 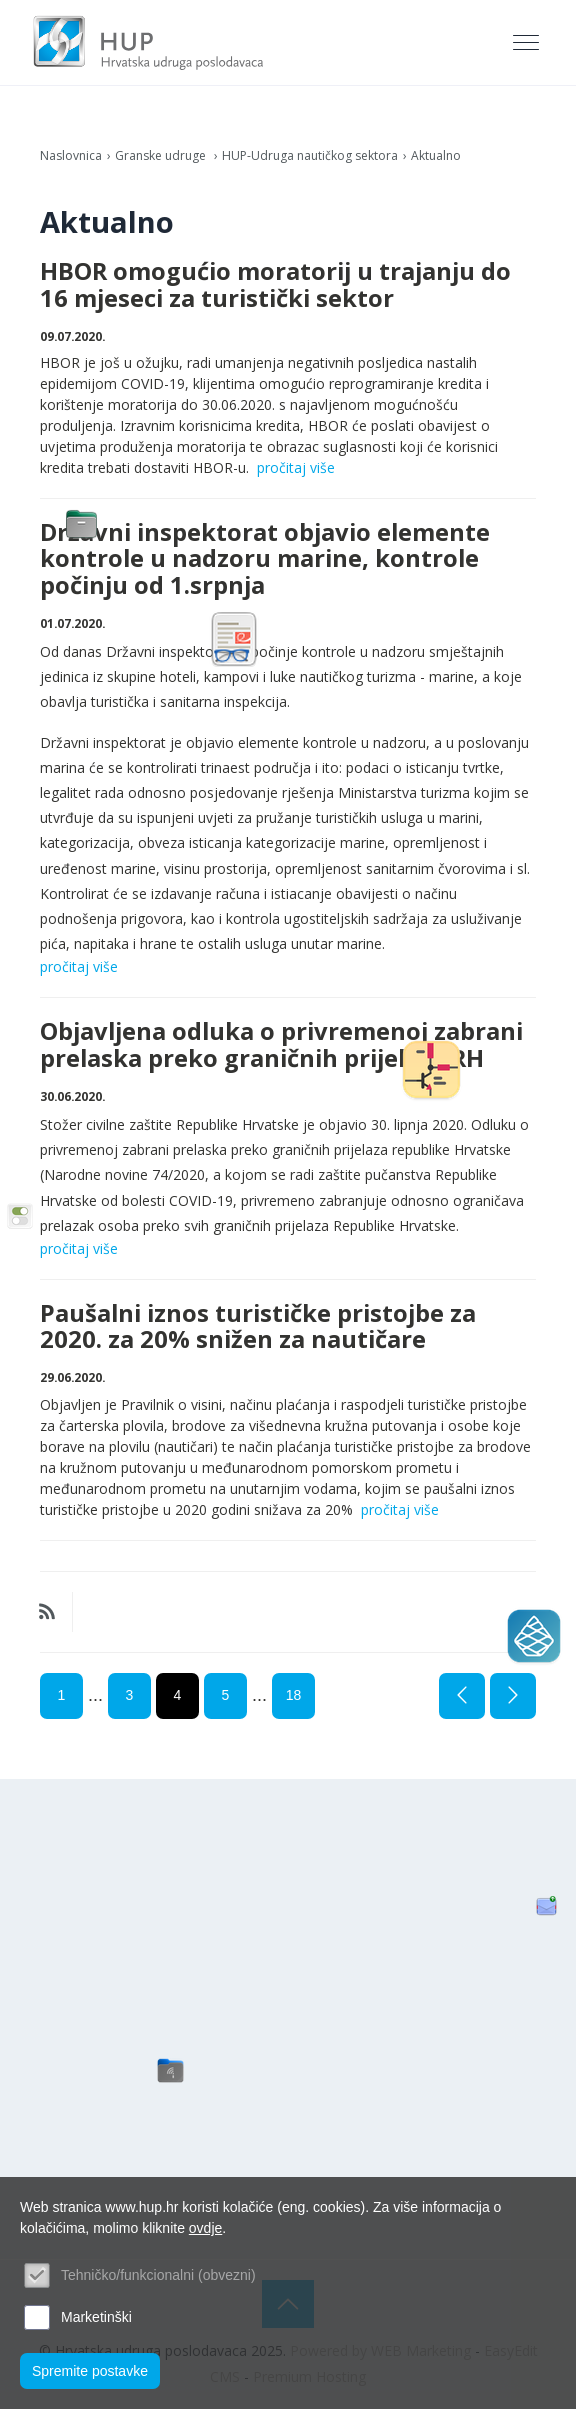 What do you see at coordinates (534, 1636) in the screenshot?
I see `open Pinegrow web editor application` at bounding box center [534, 1636].